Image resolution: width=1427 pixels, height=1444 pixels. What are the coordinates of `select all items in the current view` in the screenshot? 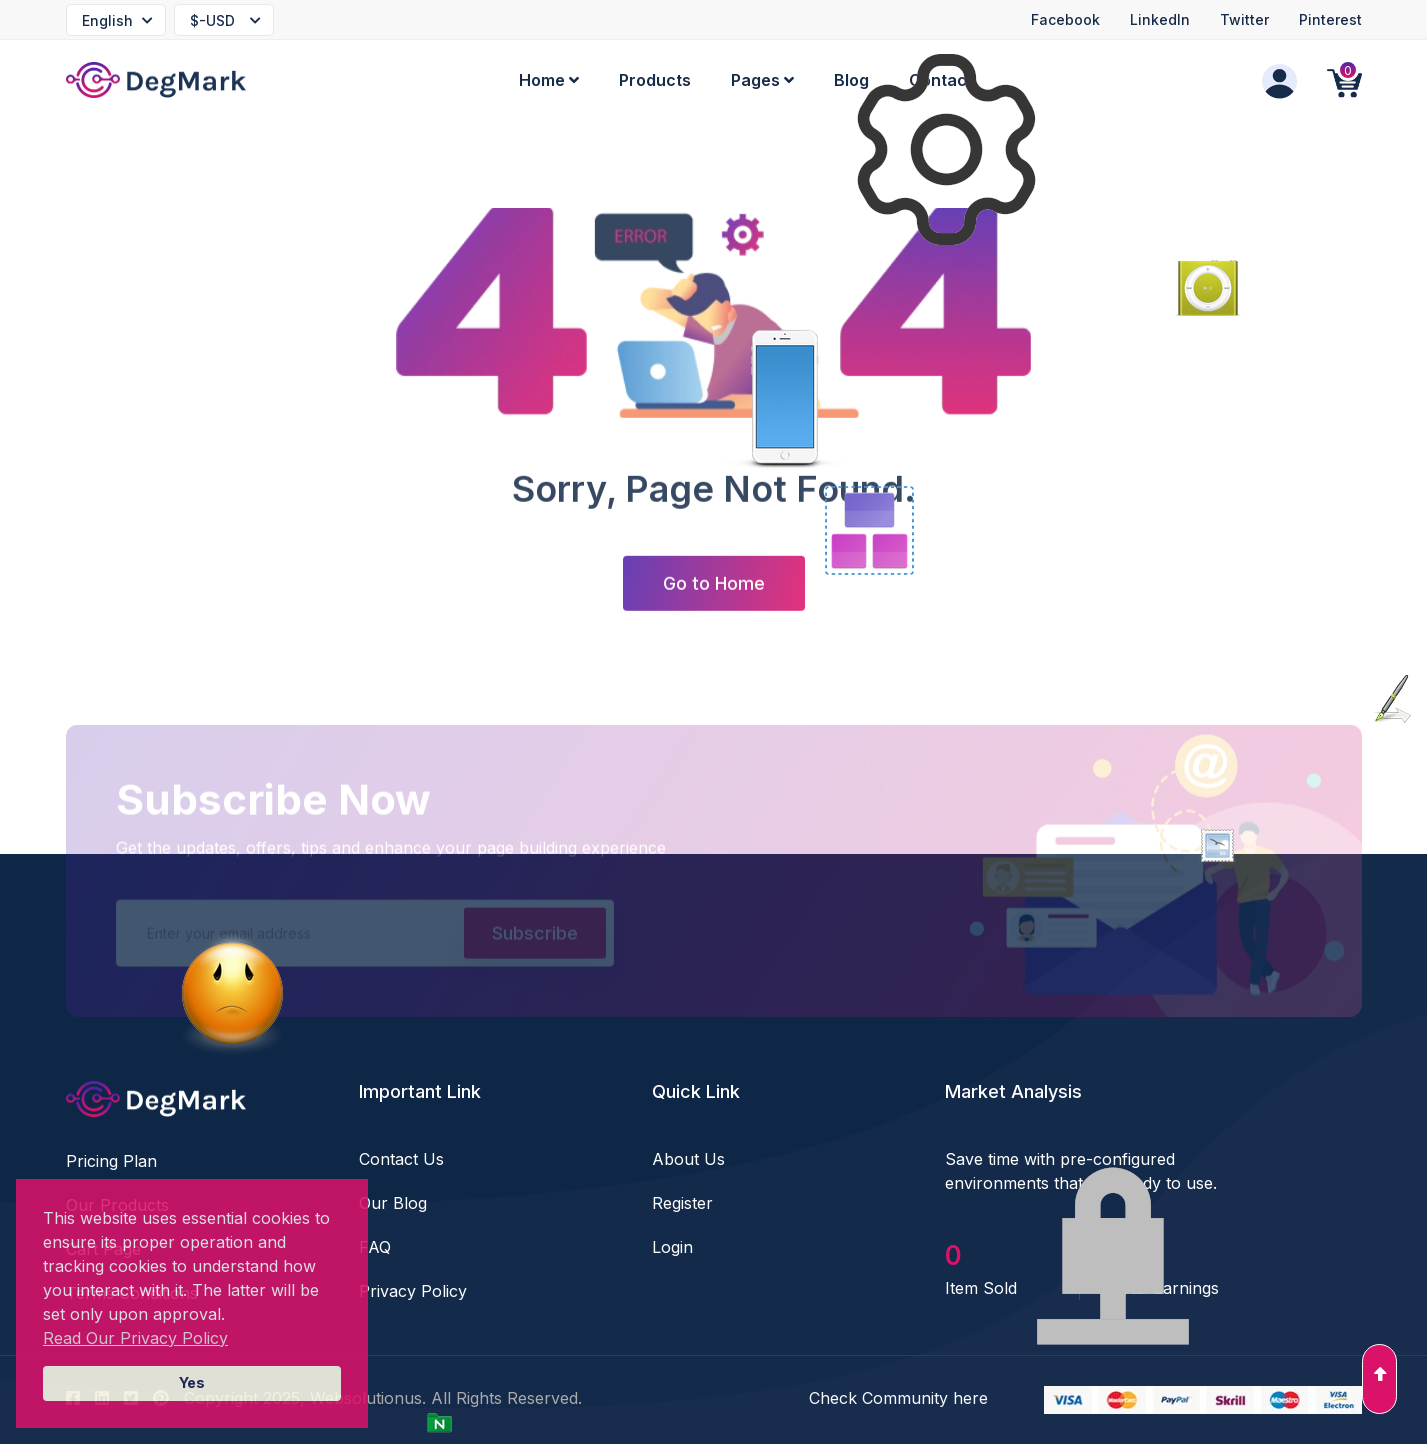 It's located at (869, 530).